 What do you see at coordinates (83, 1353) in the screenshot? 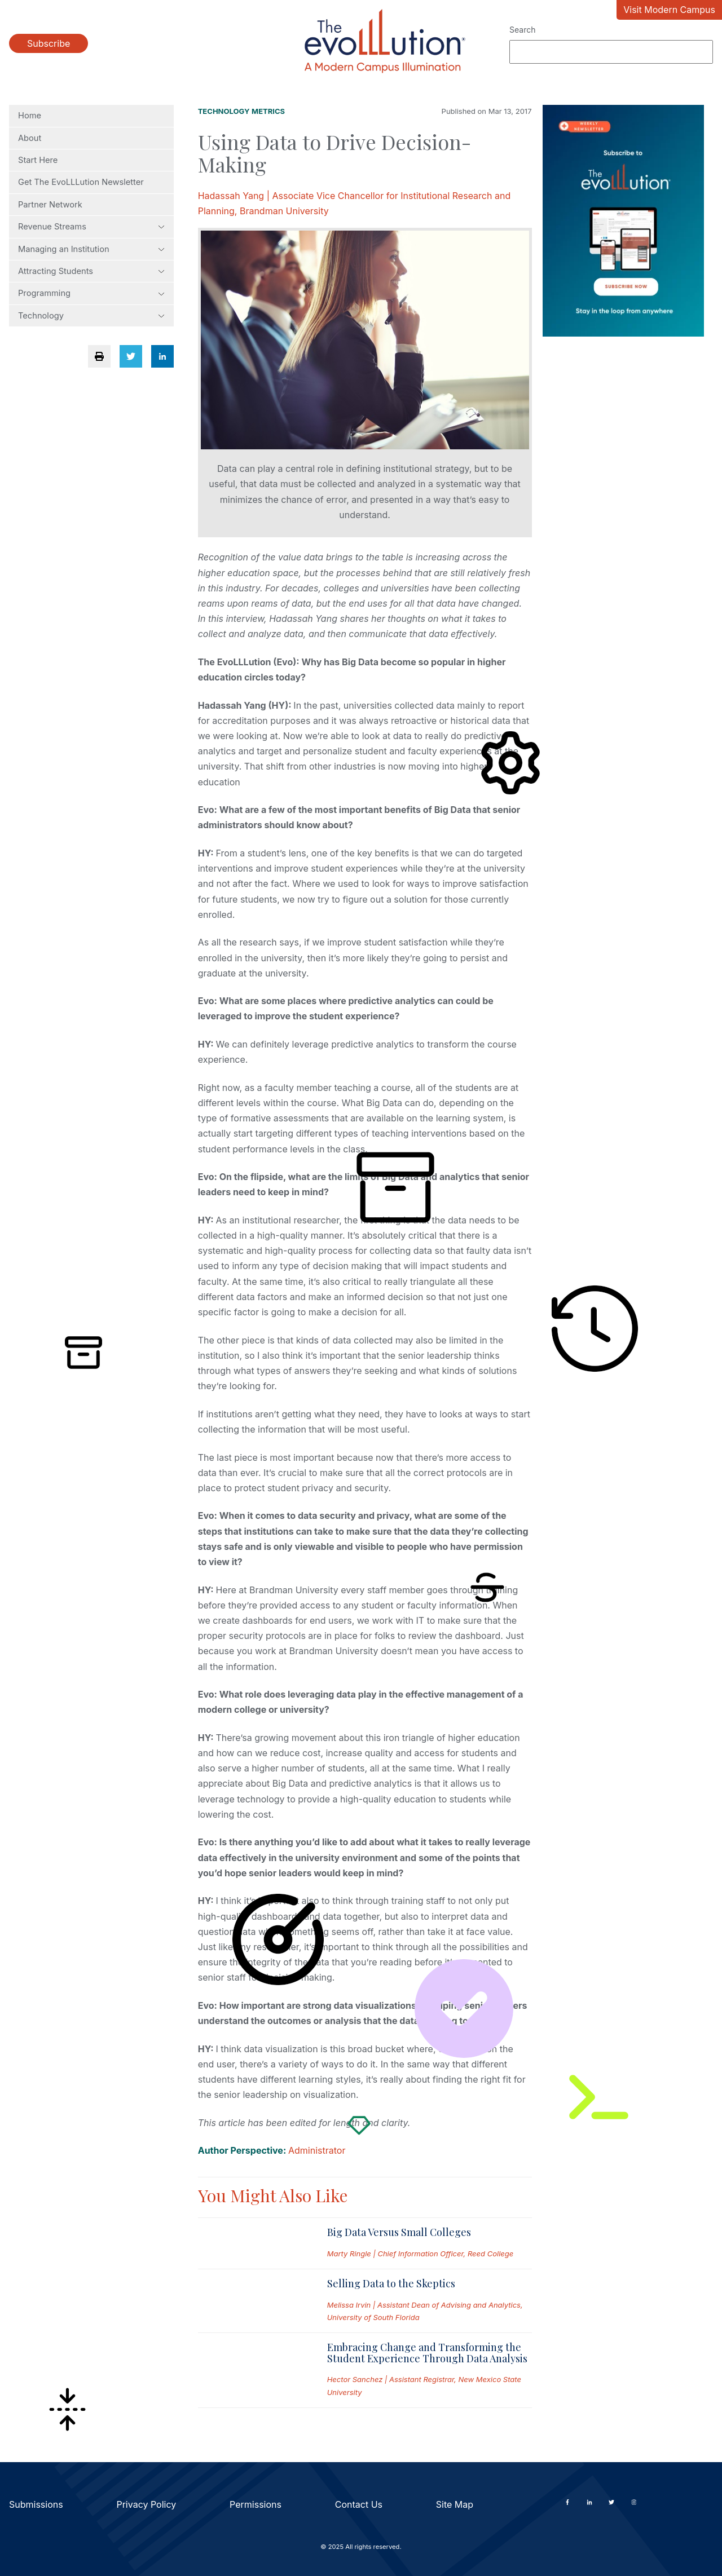
I see `archive selected items` at bounding box center [83, 1353].